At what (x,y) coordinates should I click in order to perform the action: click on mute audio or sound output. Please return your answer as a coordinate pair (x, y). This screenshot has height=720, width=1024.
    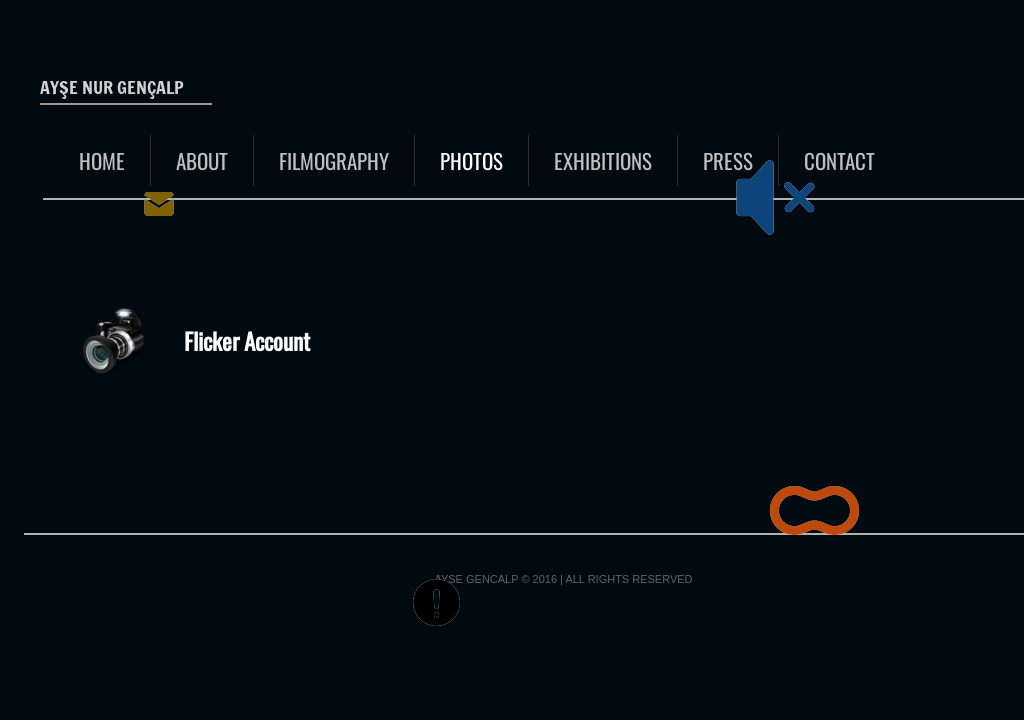
    Looking at the image, I should click on (773, 197).